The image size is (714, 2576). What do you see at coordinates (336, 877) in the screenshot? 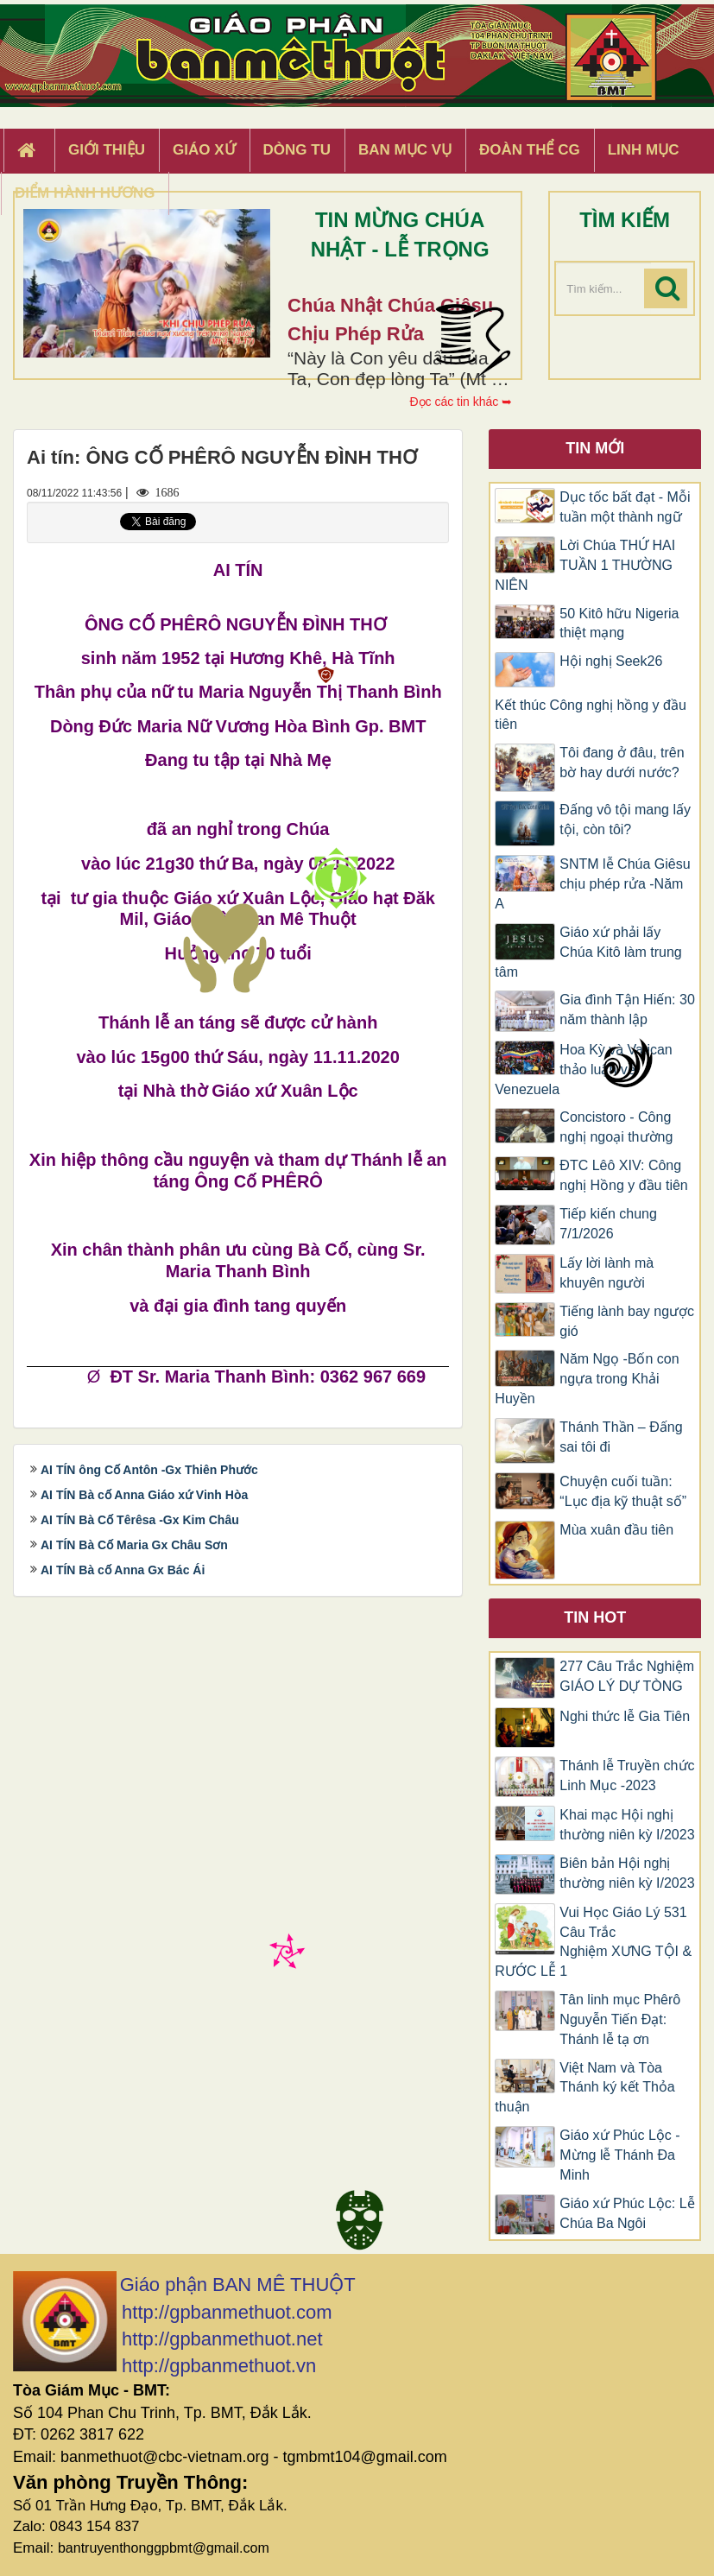
I see `activate surveillance or watch mode` at bounding box center [336, 877].